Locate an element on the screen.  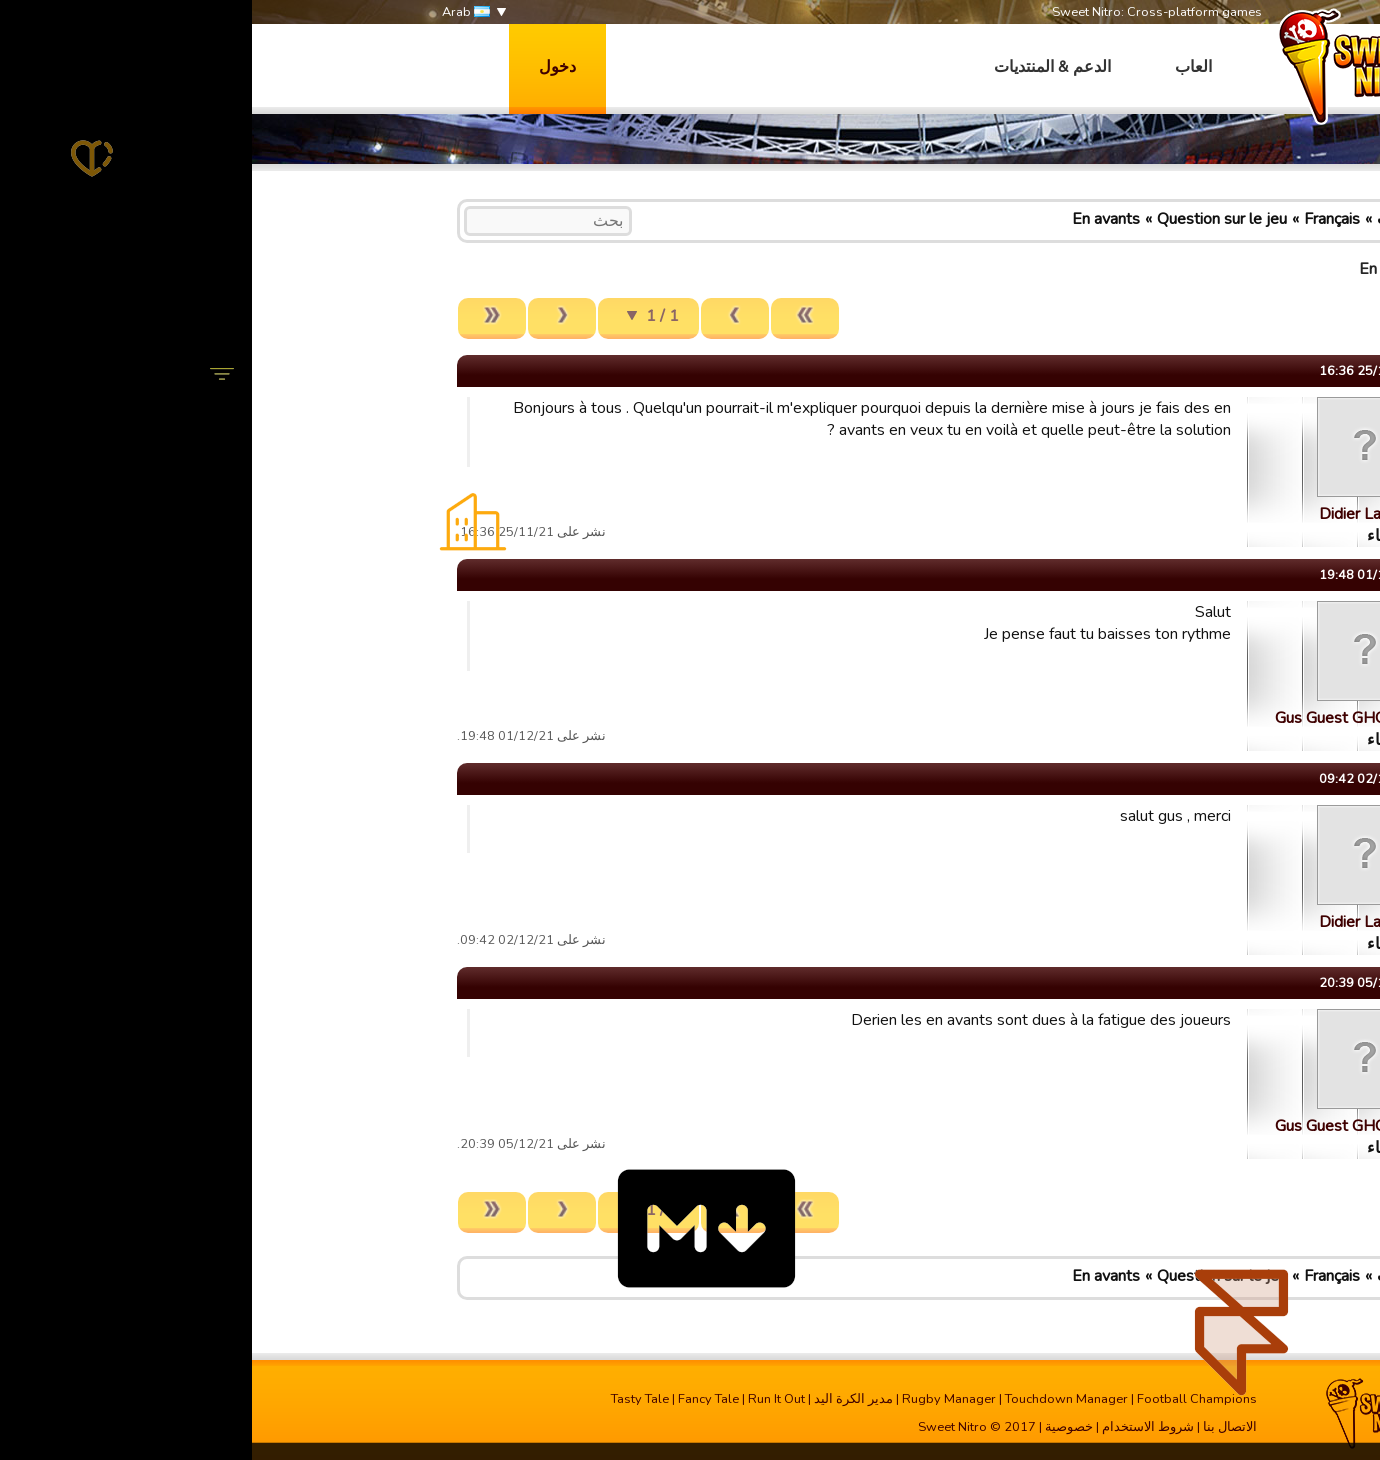
open framer app is located at coordinates (1241, 1325).